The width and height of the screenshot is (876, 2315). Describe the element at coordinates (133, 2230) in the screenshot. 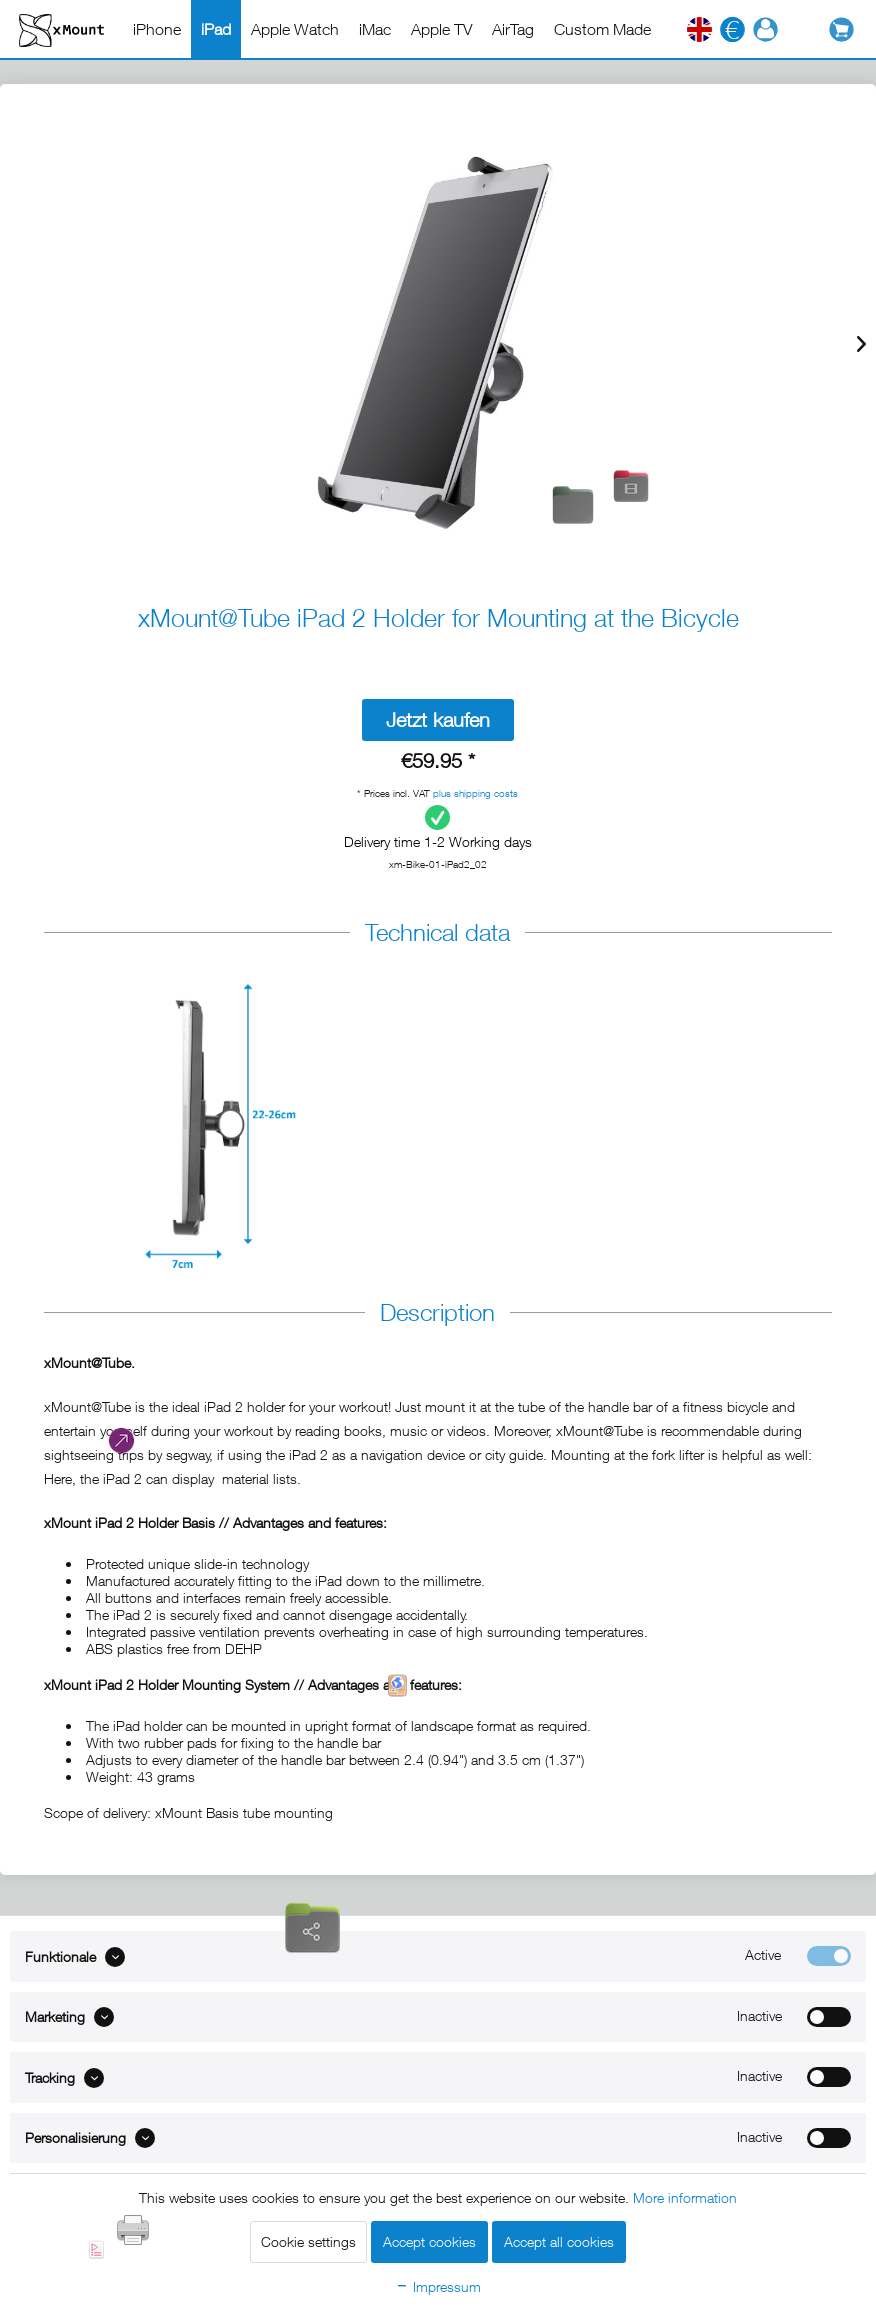

I see `print the current document` at that location.